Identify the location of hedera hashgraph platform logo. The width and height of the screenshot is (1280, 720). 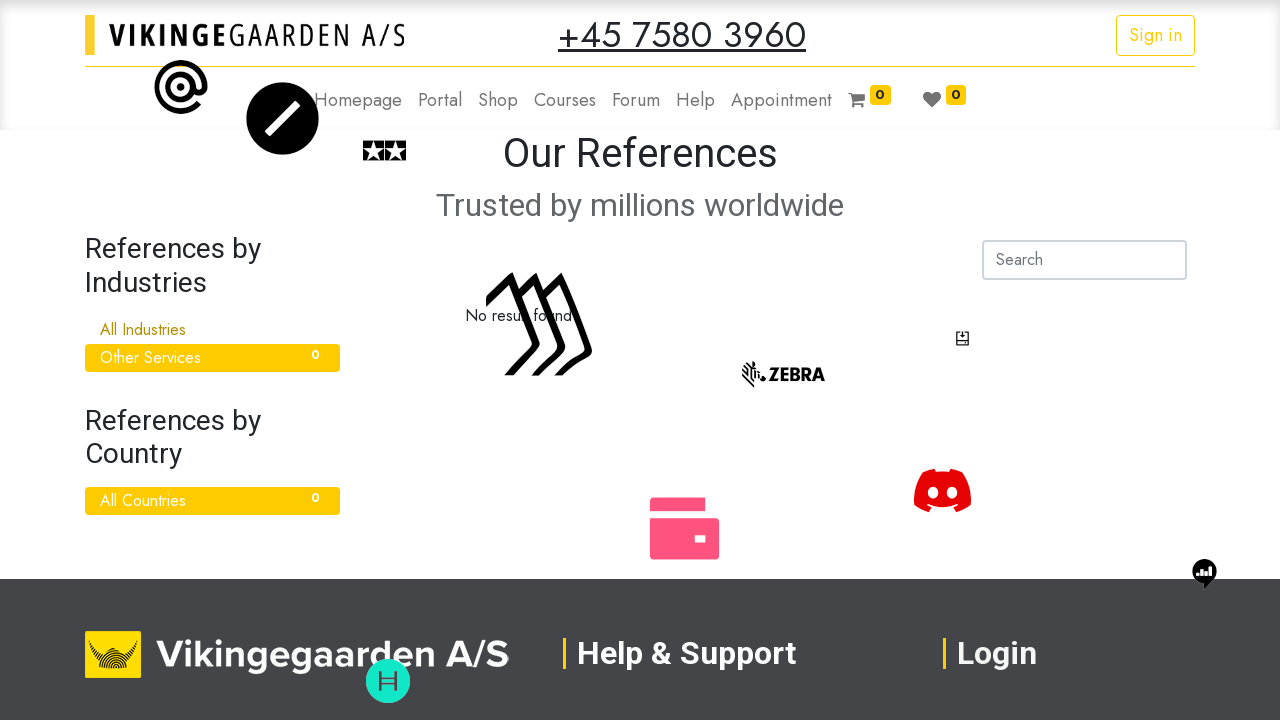
(388, 681).